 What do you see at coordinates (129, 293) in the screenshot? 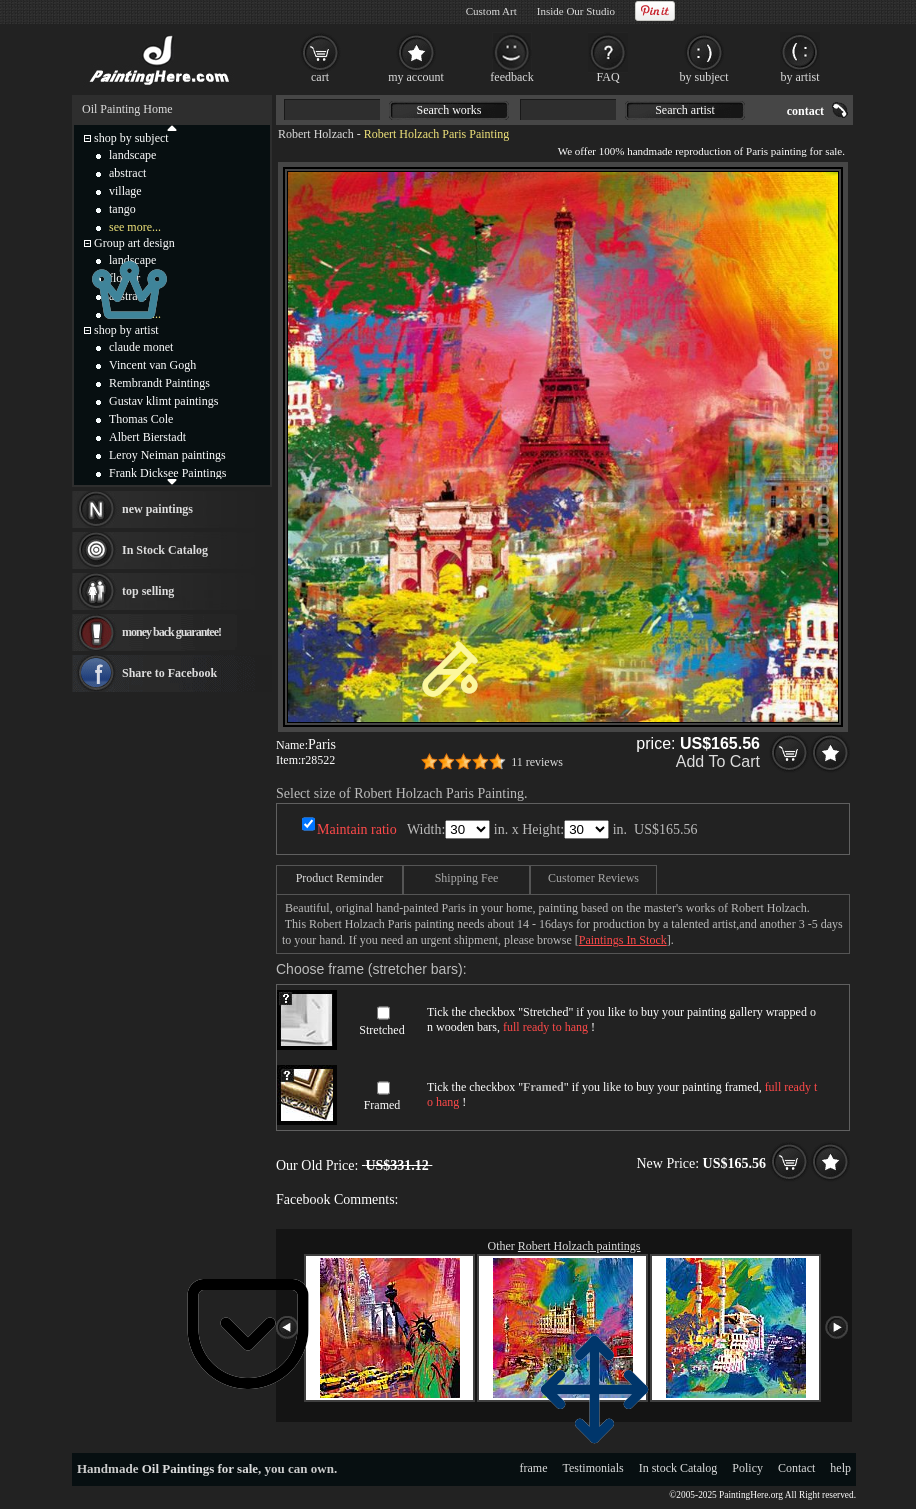
I see `indicates premium or VIP membership status` at bounding box center [129, 293].